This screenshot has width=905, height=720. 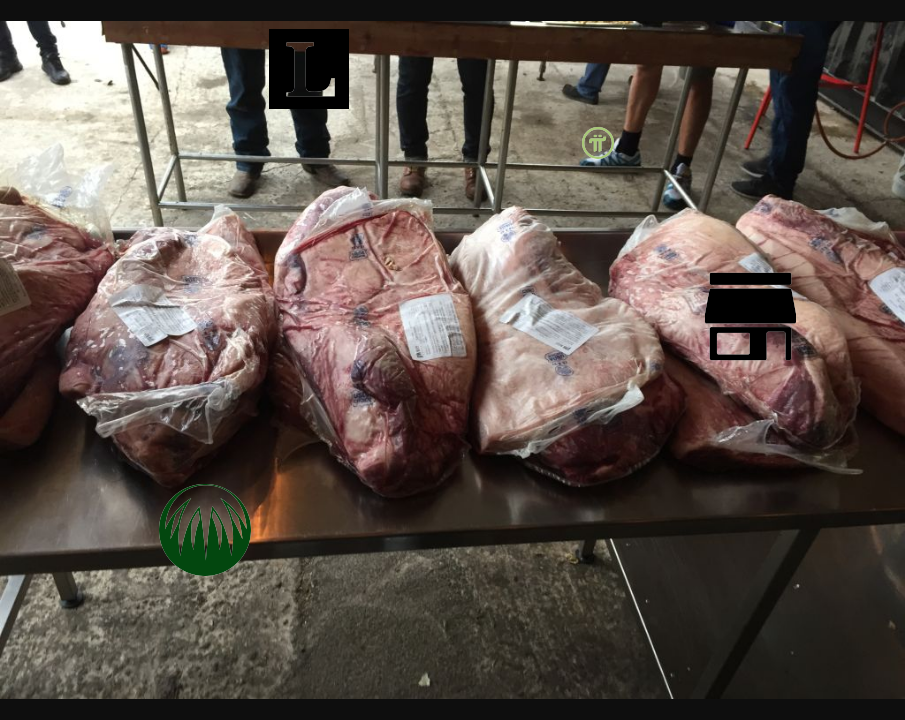 I want to click on pi network cryptocurrency logo, so click(x=598, y=143).